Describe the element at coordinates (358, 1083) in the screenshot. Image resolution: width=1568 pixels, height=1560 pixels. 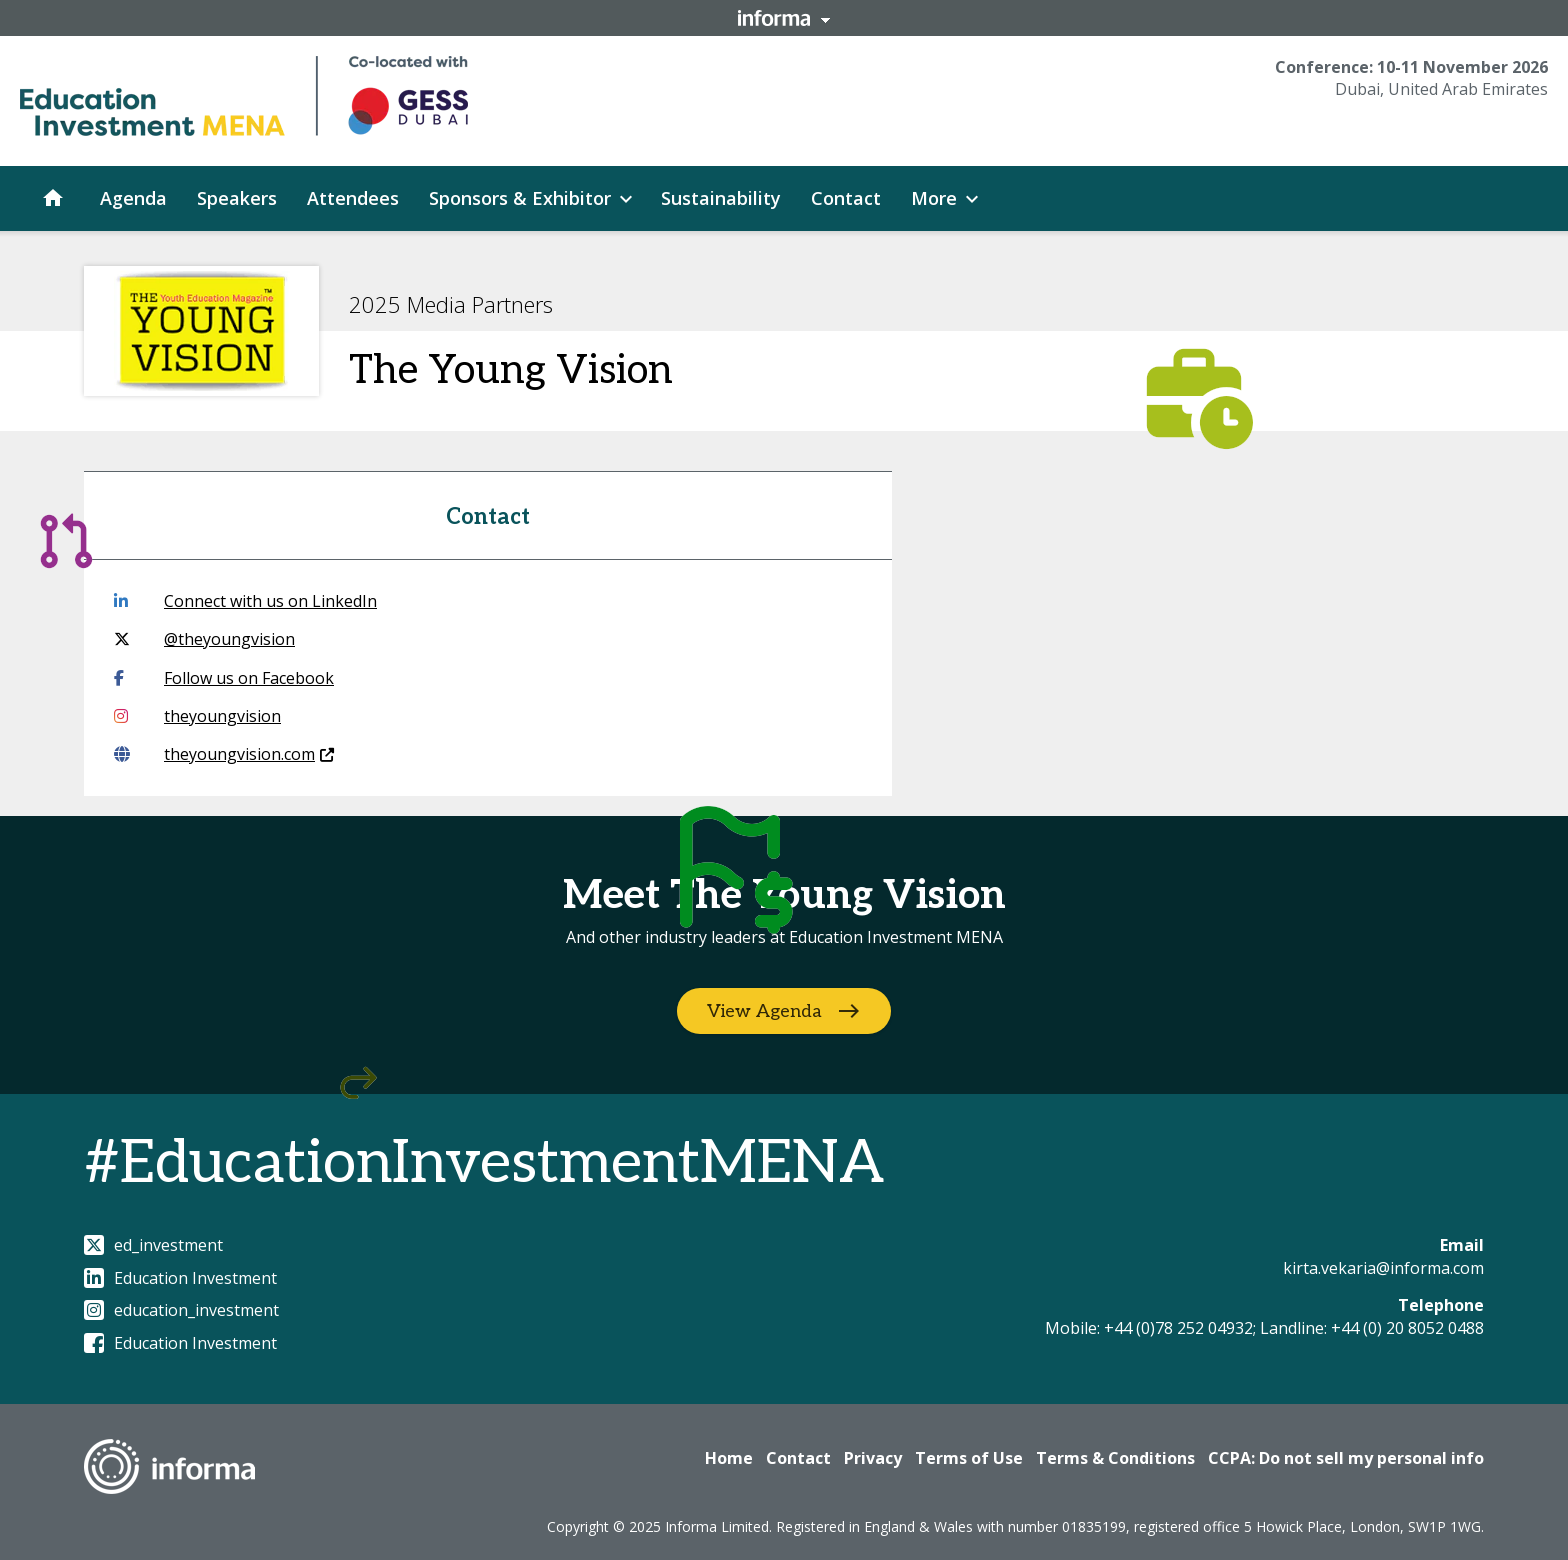
I see `redo the last undone action` at that location.